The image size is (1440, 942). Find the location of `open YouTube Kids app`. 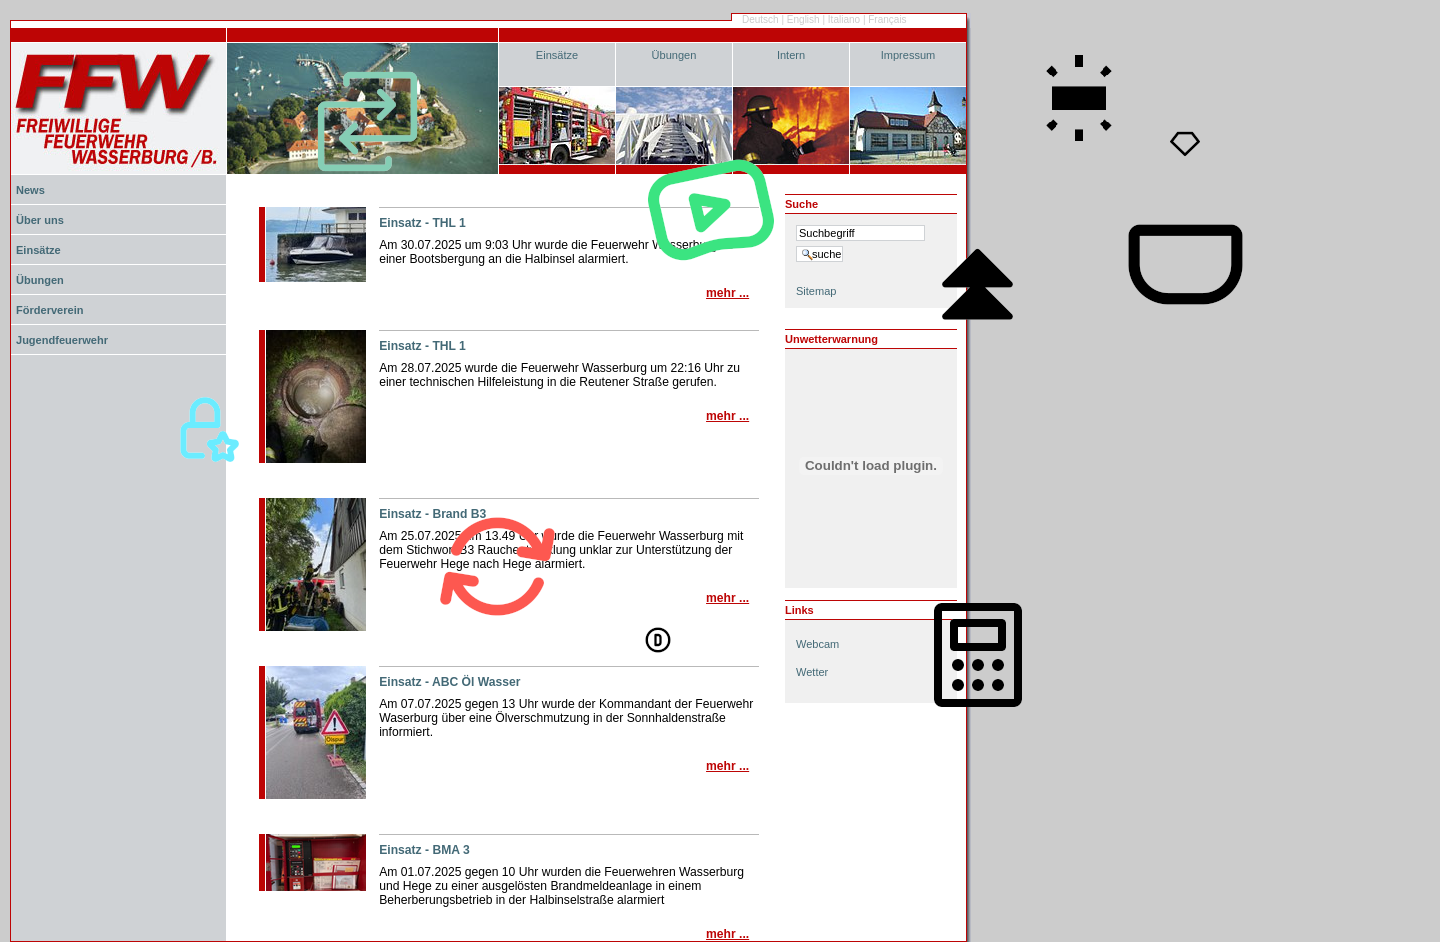

open YouTube Kids app is located at coordinates (711, 210).